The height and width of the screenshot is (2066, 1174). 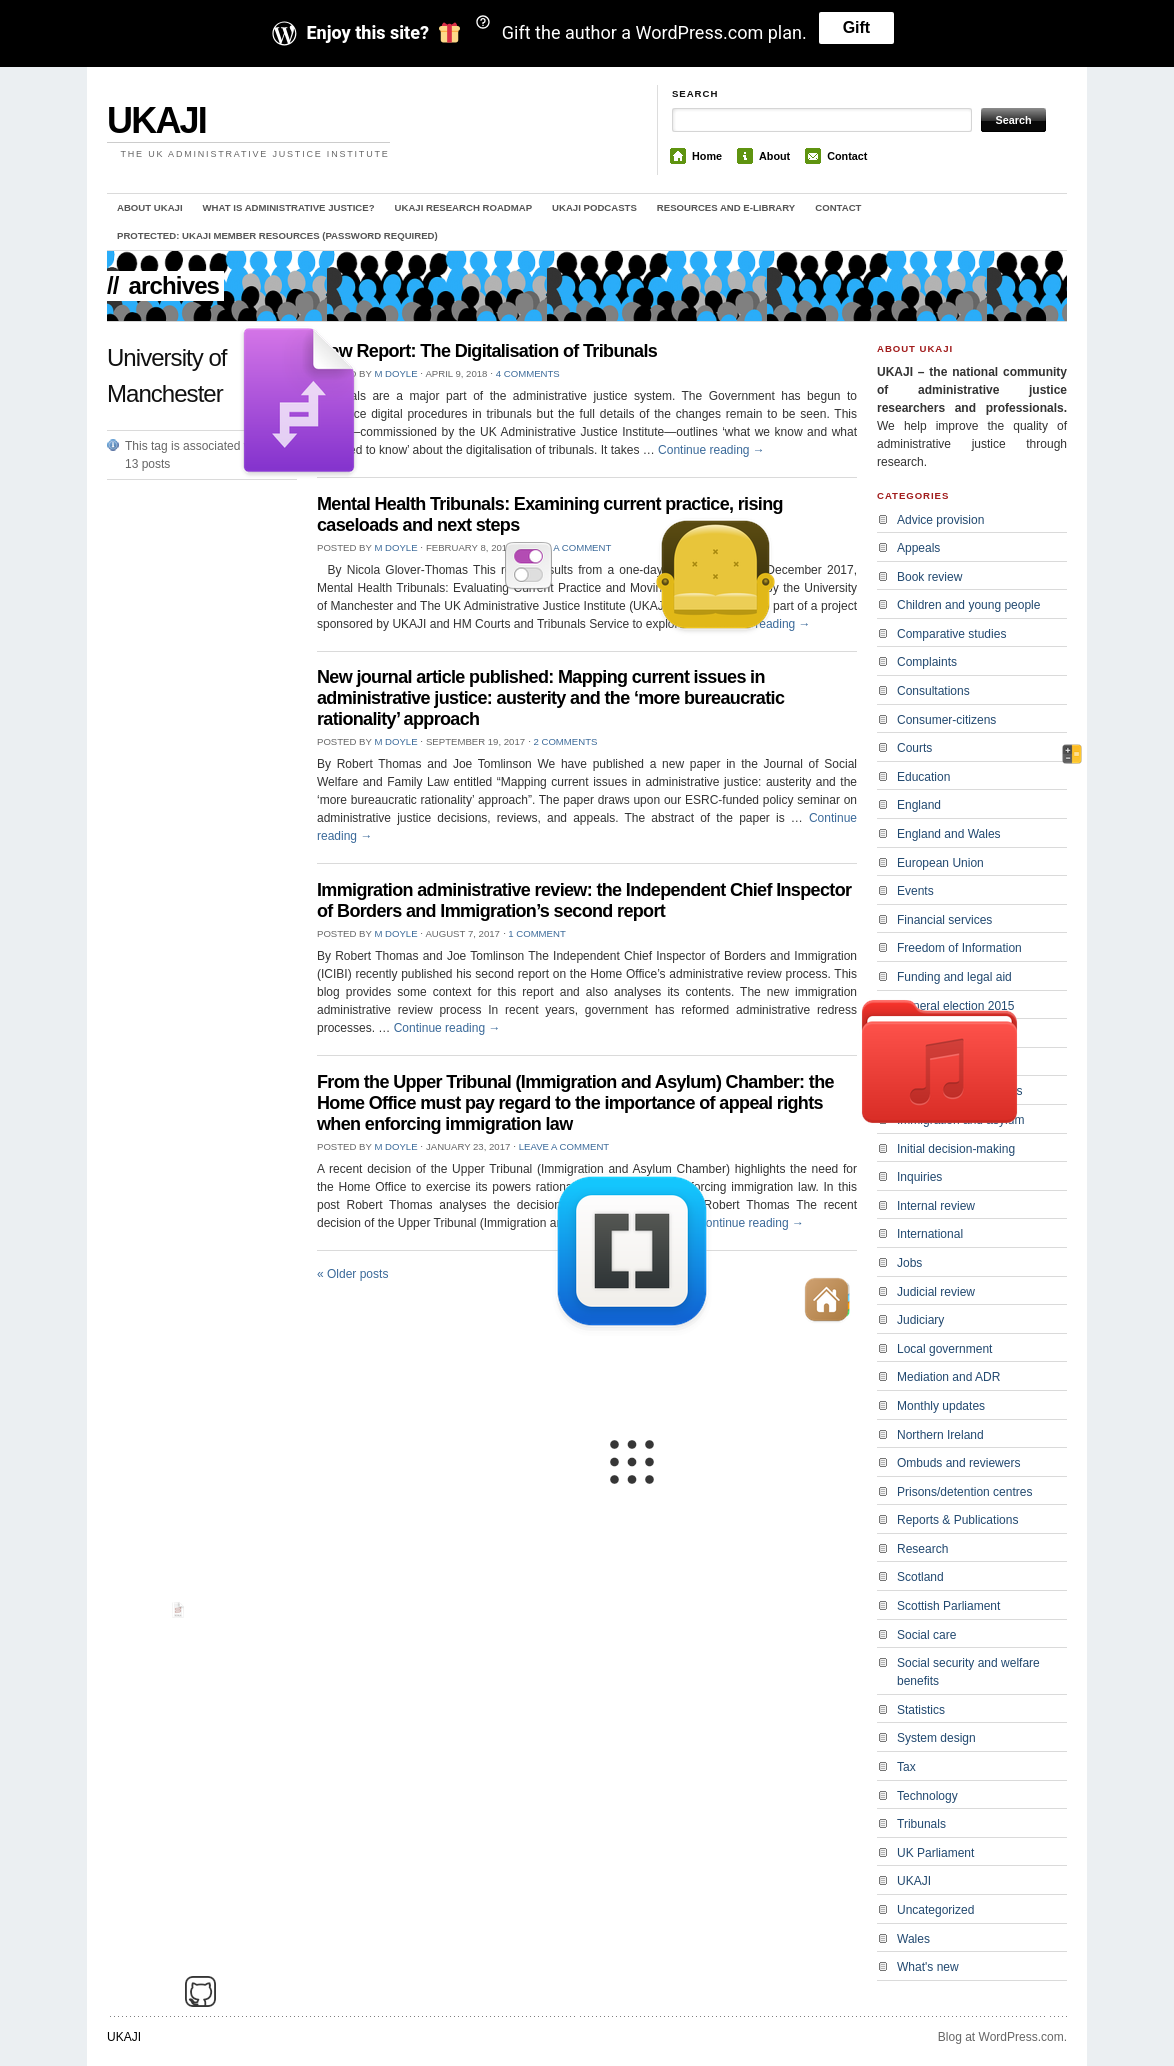 I want to click on view all applications, so click(x=632, y=1462).